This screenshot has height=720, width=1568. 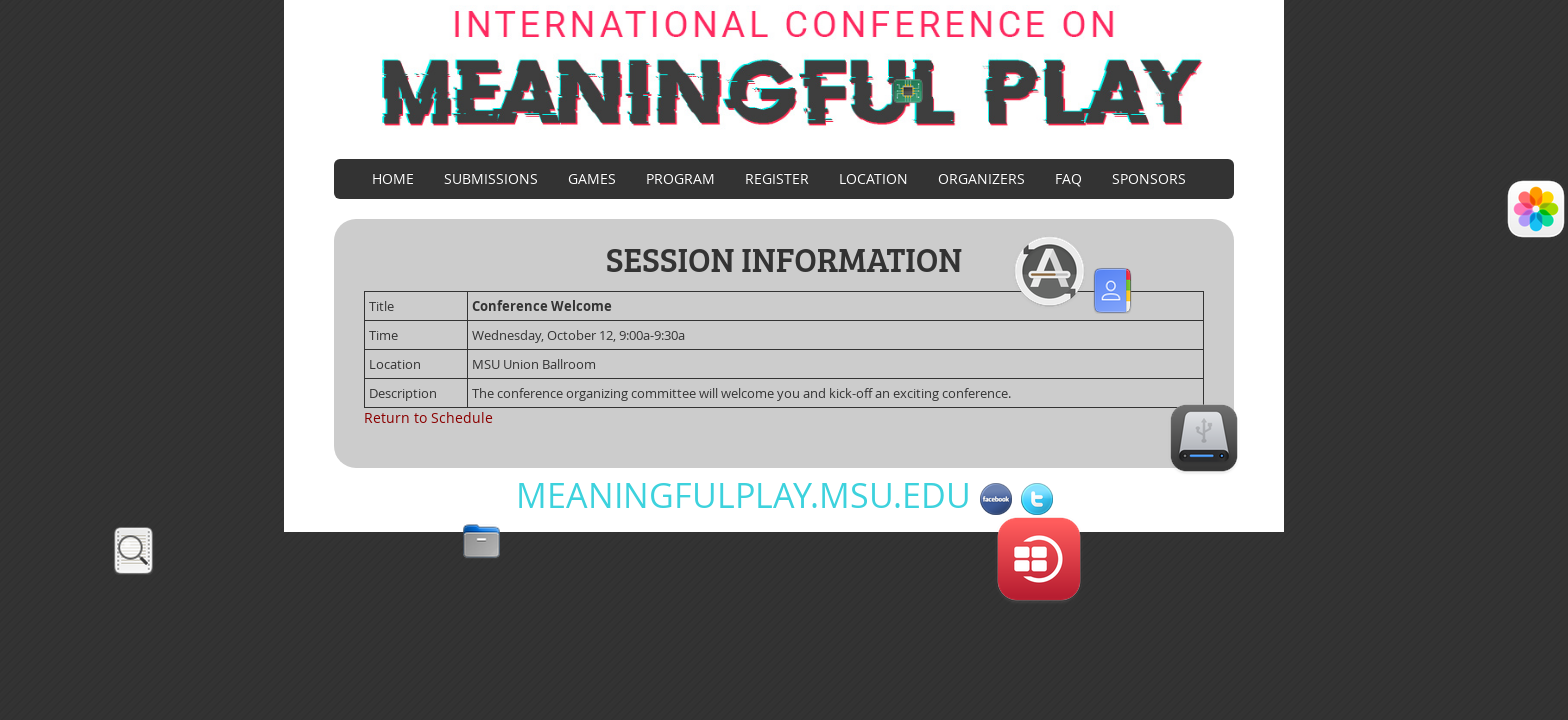 What do you see at coordinates (1049, 271) in the screenshot?
I see `open the software updater application` at bounding box center [1049, 271].